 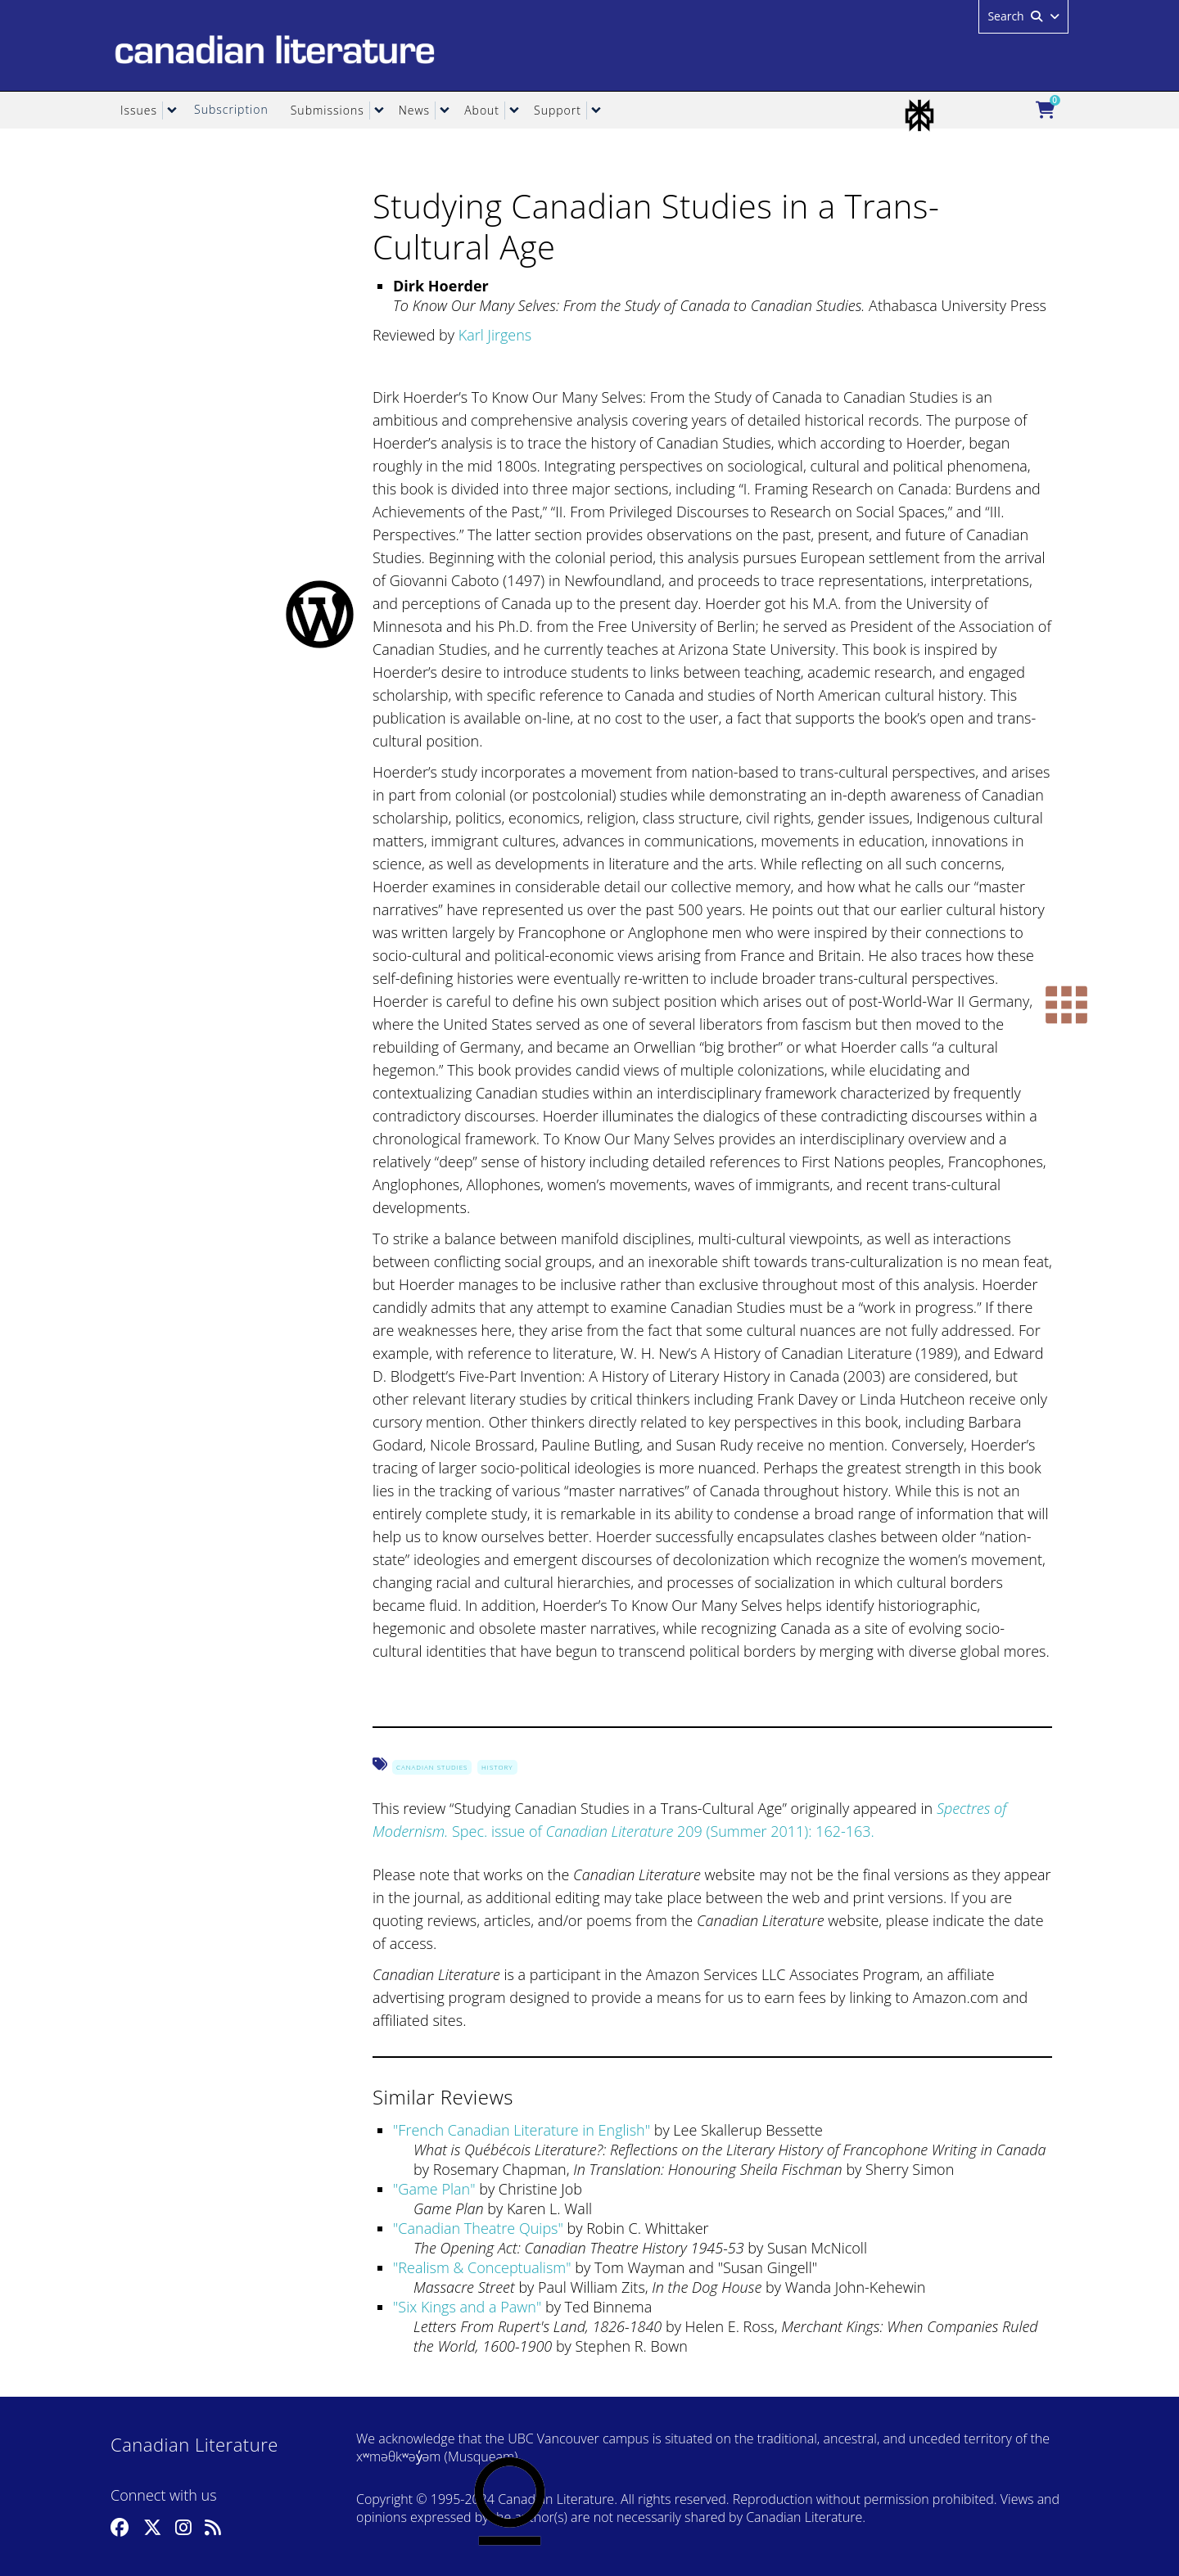 What do you see at coordinates (509, 2501) in the screenshot?
I see `view user profile` at bounding box center [509, 2501].